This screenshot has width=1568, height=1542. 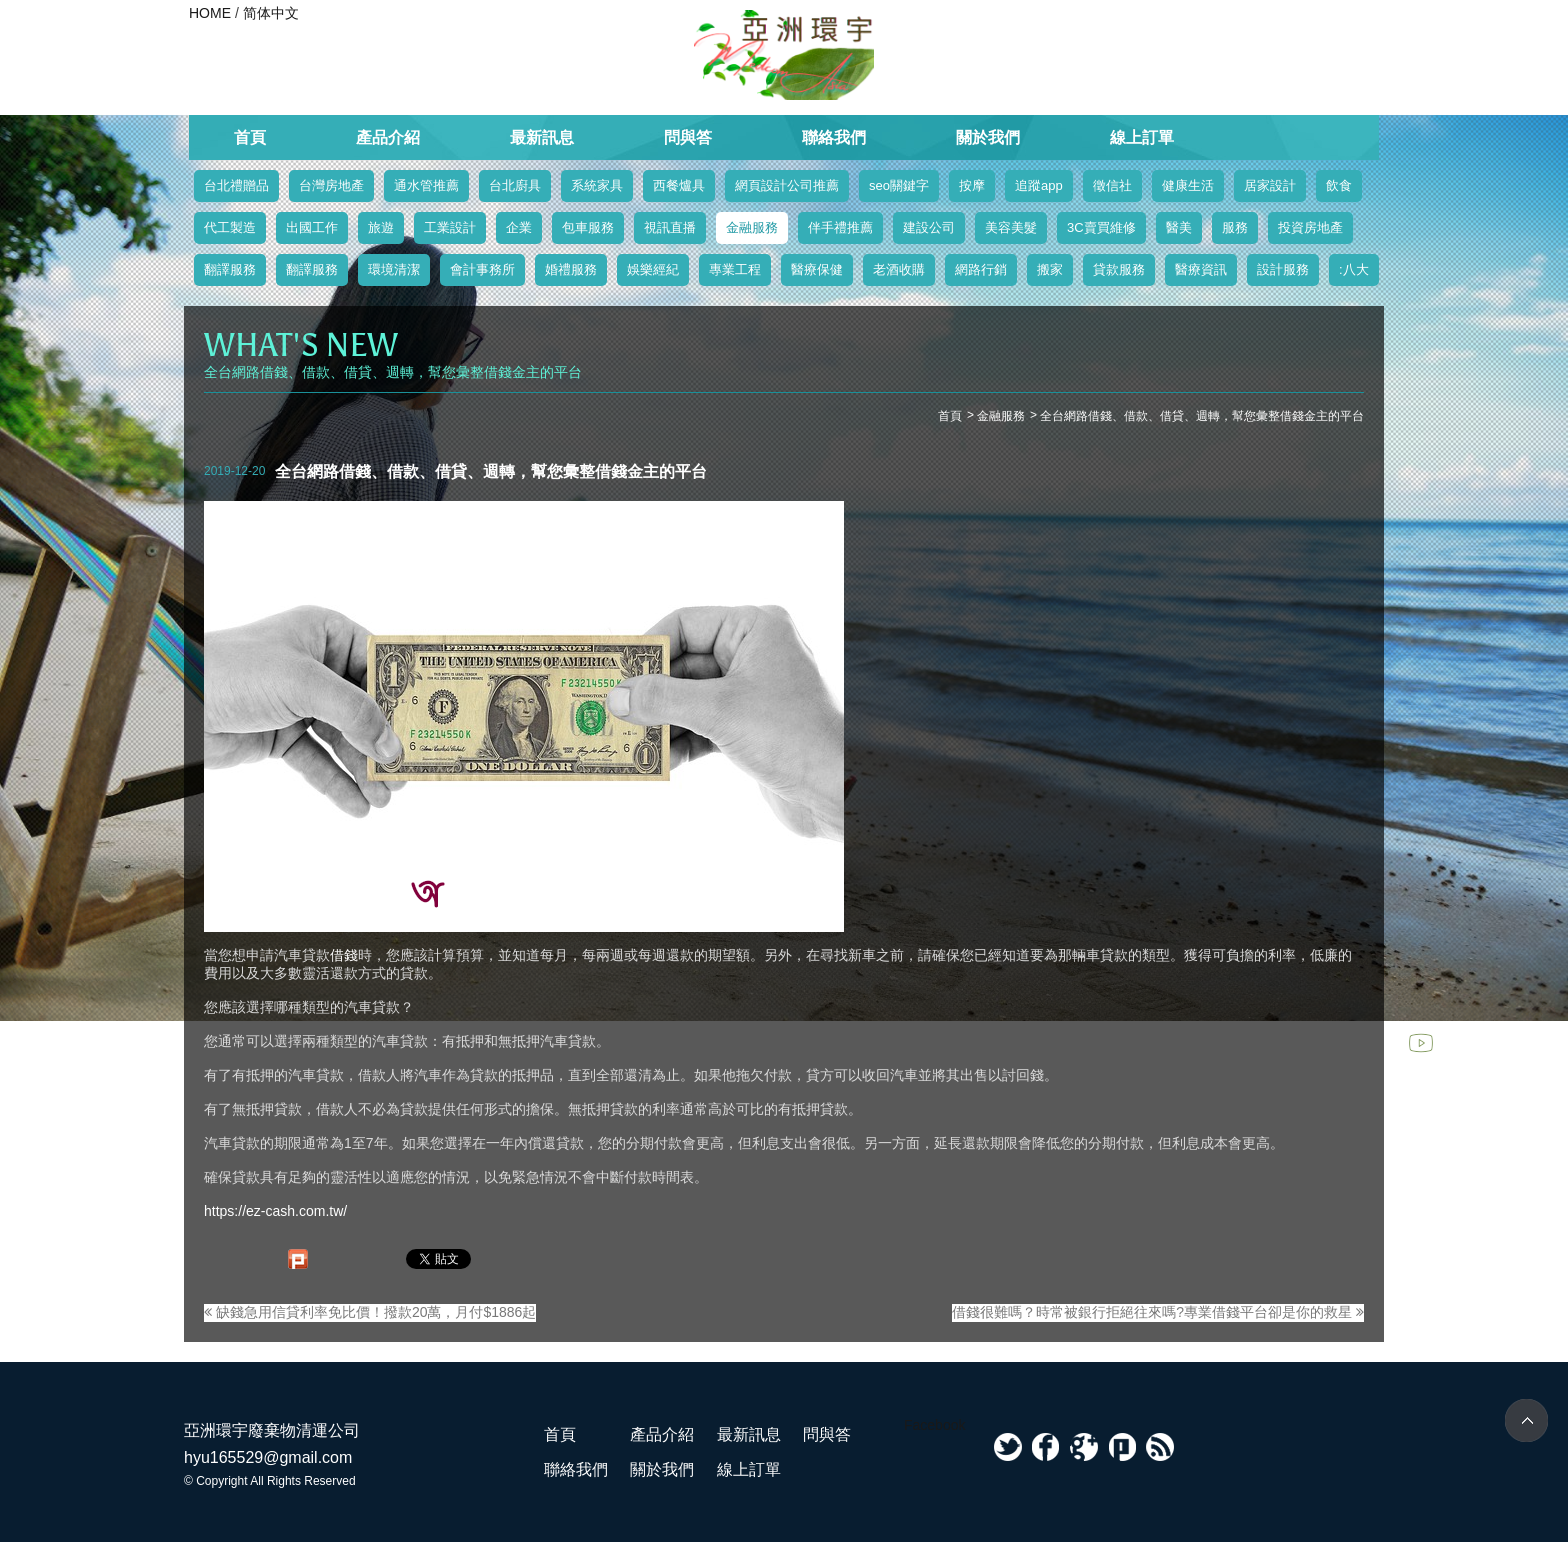 What do you see at coordinates (1421, 1043) in the screenshot?
I see `open YouTube` at bounding box center [1421, 1043].